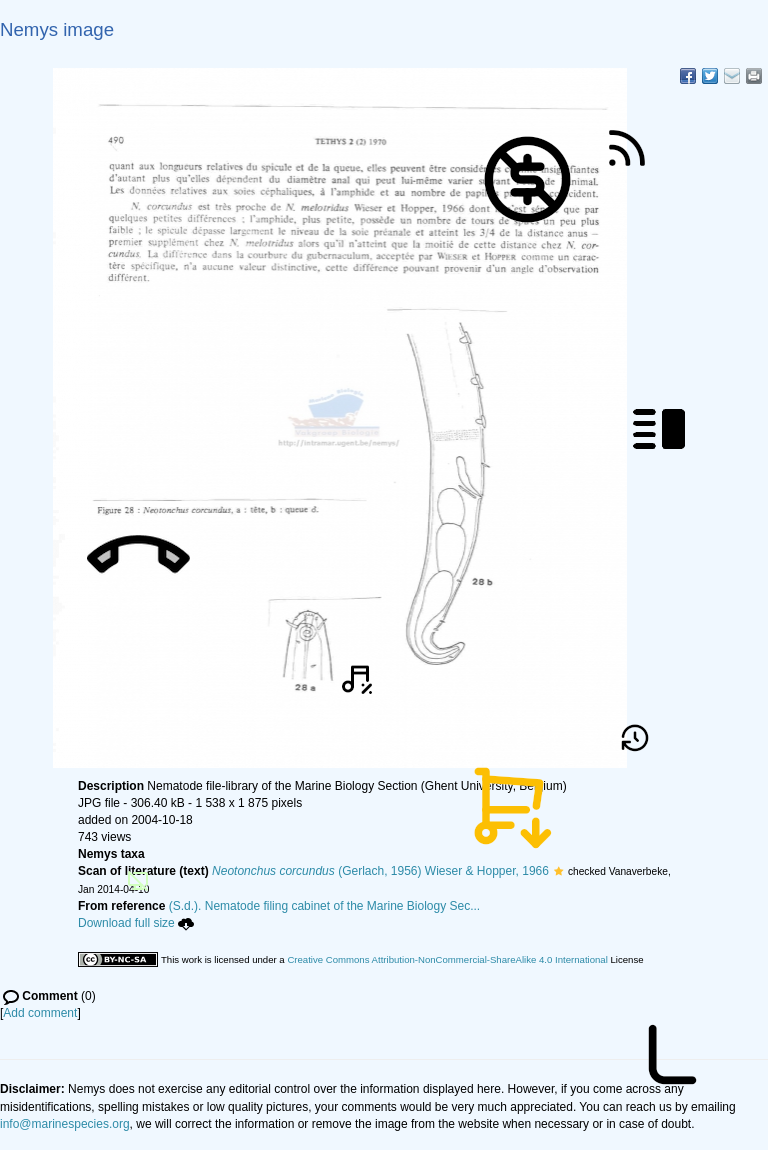 The image size is (768, 1150). I want to click on indicates non-commercial use license, so click(527, 179).